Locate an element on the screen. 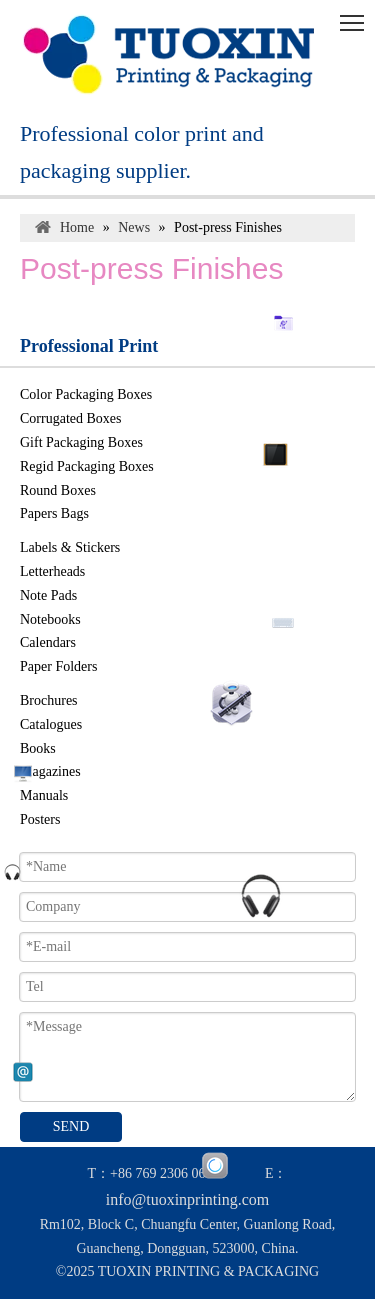 The height and width of the screenshot is (1299, 375). indicates keyboard connected via bluetooth is located at coordinates (283, 623).